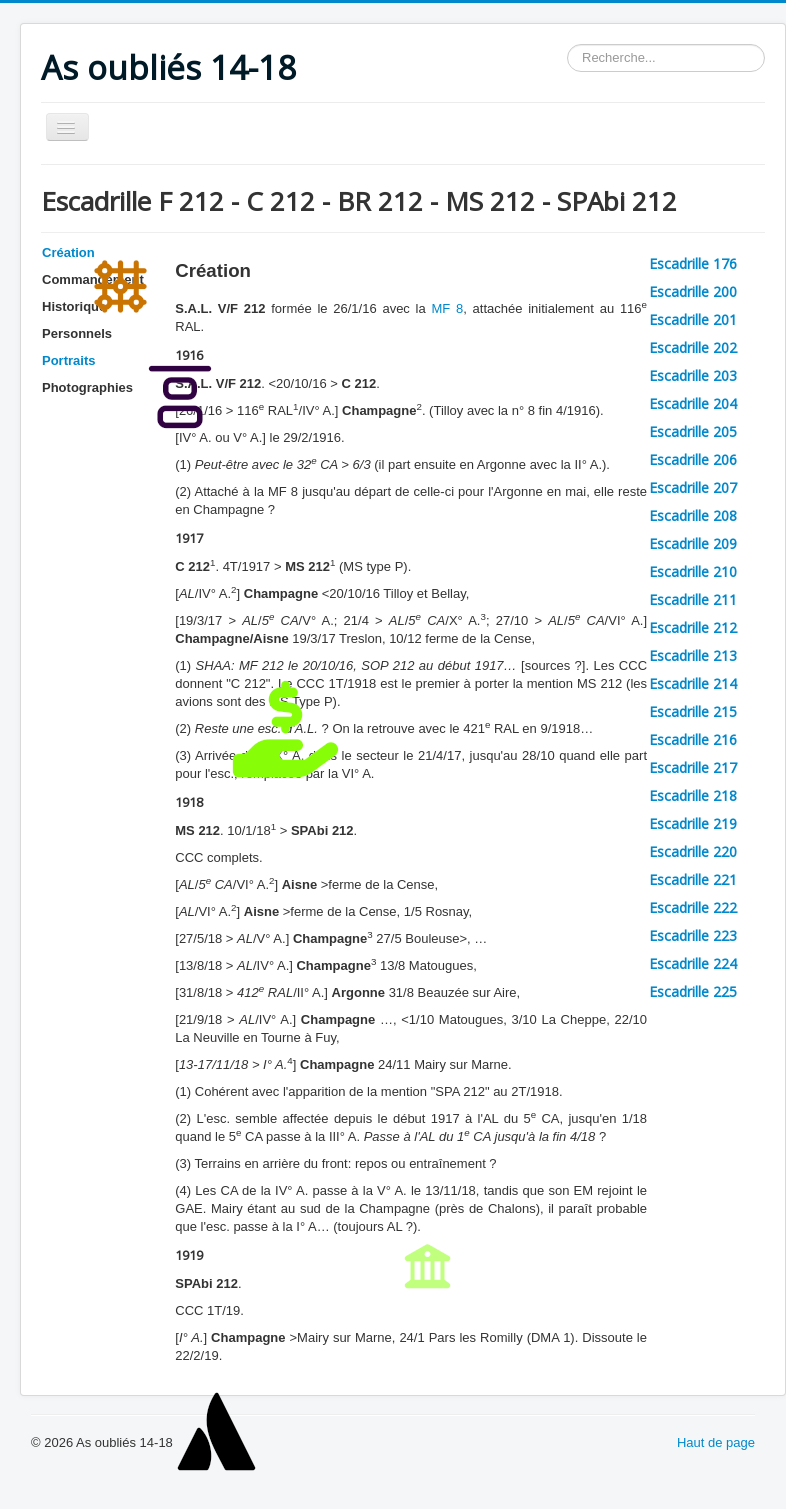  Describe the element at coordinates (180, 397) in the screenshot. I see `align items to the top of the container` at that location.